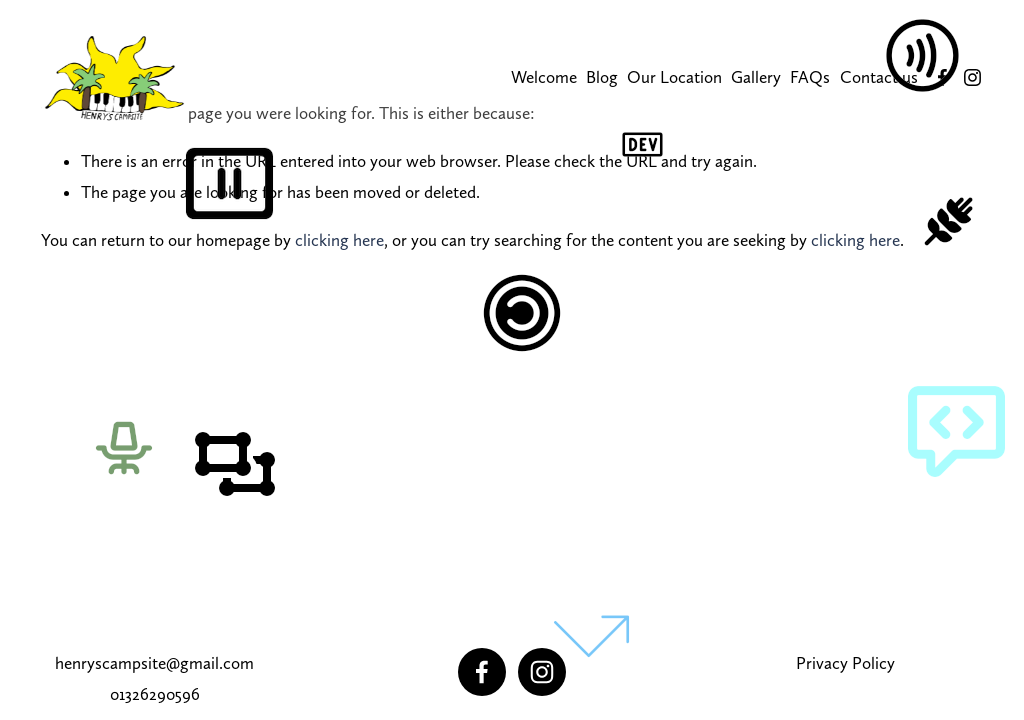  Describe the element at coordinates (591, 633) in the screenshot. I see `reply to a message` at that location.